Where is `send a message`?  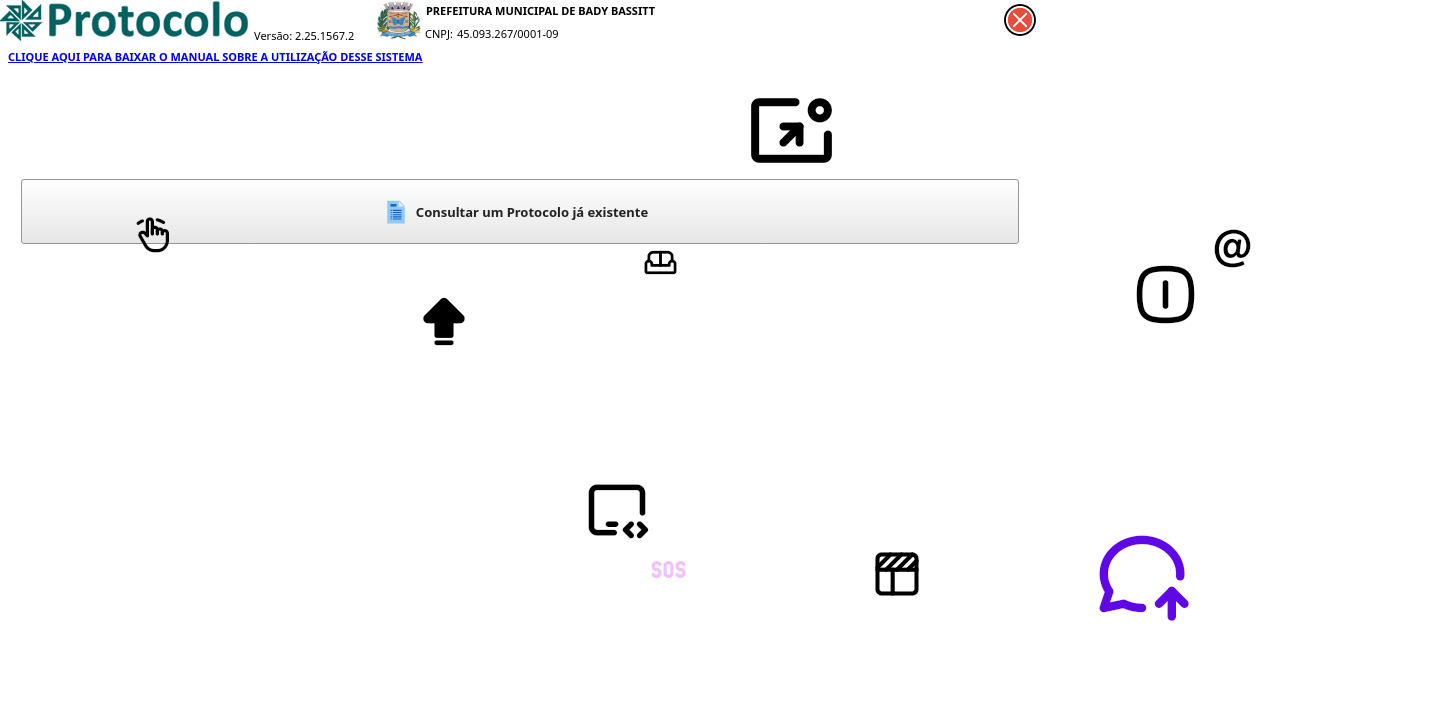
send a message is located at coordinates (1142, 574).